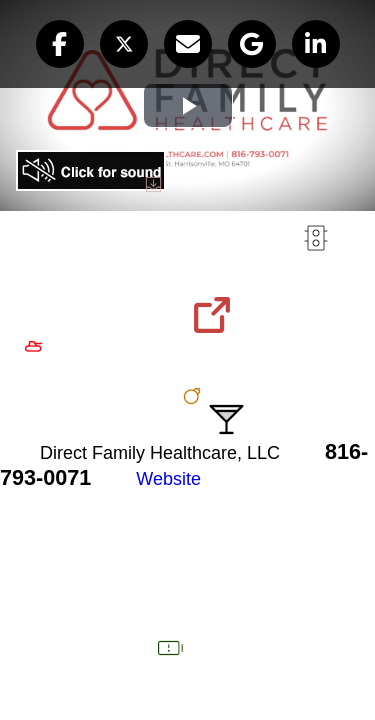 This screenshot has height=720, width=375. I want to click on open link in a new window or tab, so click(212, 315).